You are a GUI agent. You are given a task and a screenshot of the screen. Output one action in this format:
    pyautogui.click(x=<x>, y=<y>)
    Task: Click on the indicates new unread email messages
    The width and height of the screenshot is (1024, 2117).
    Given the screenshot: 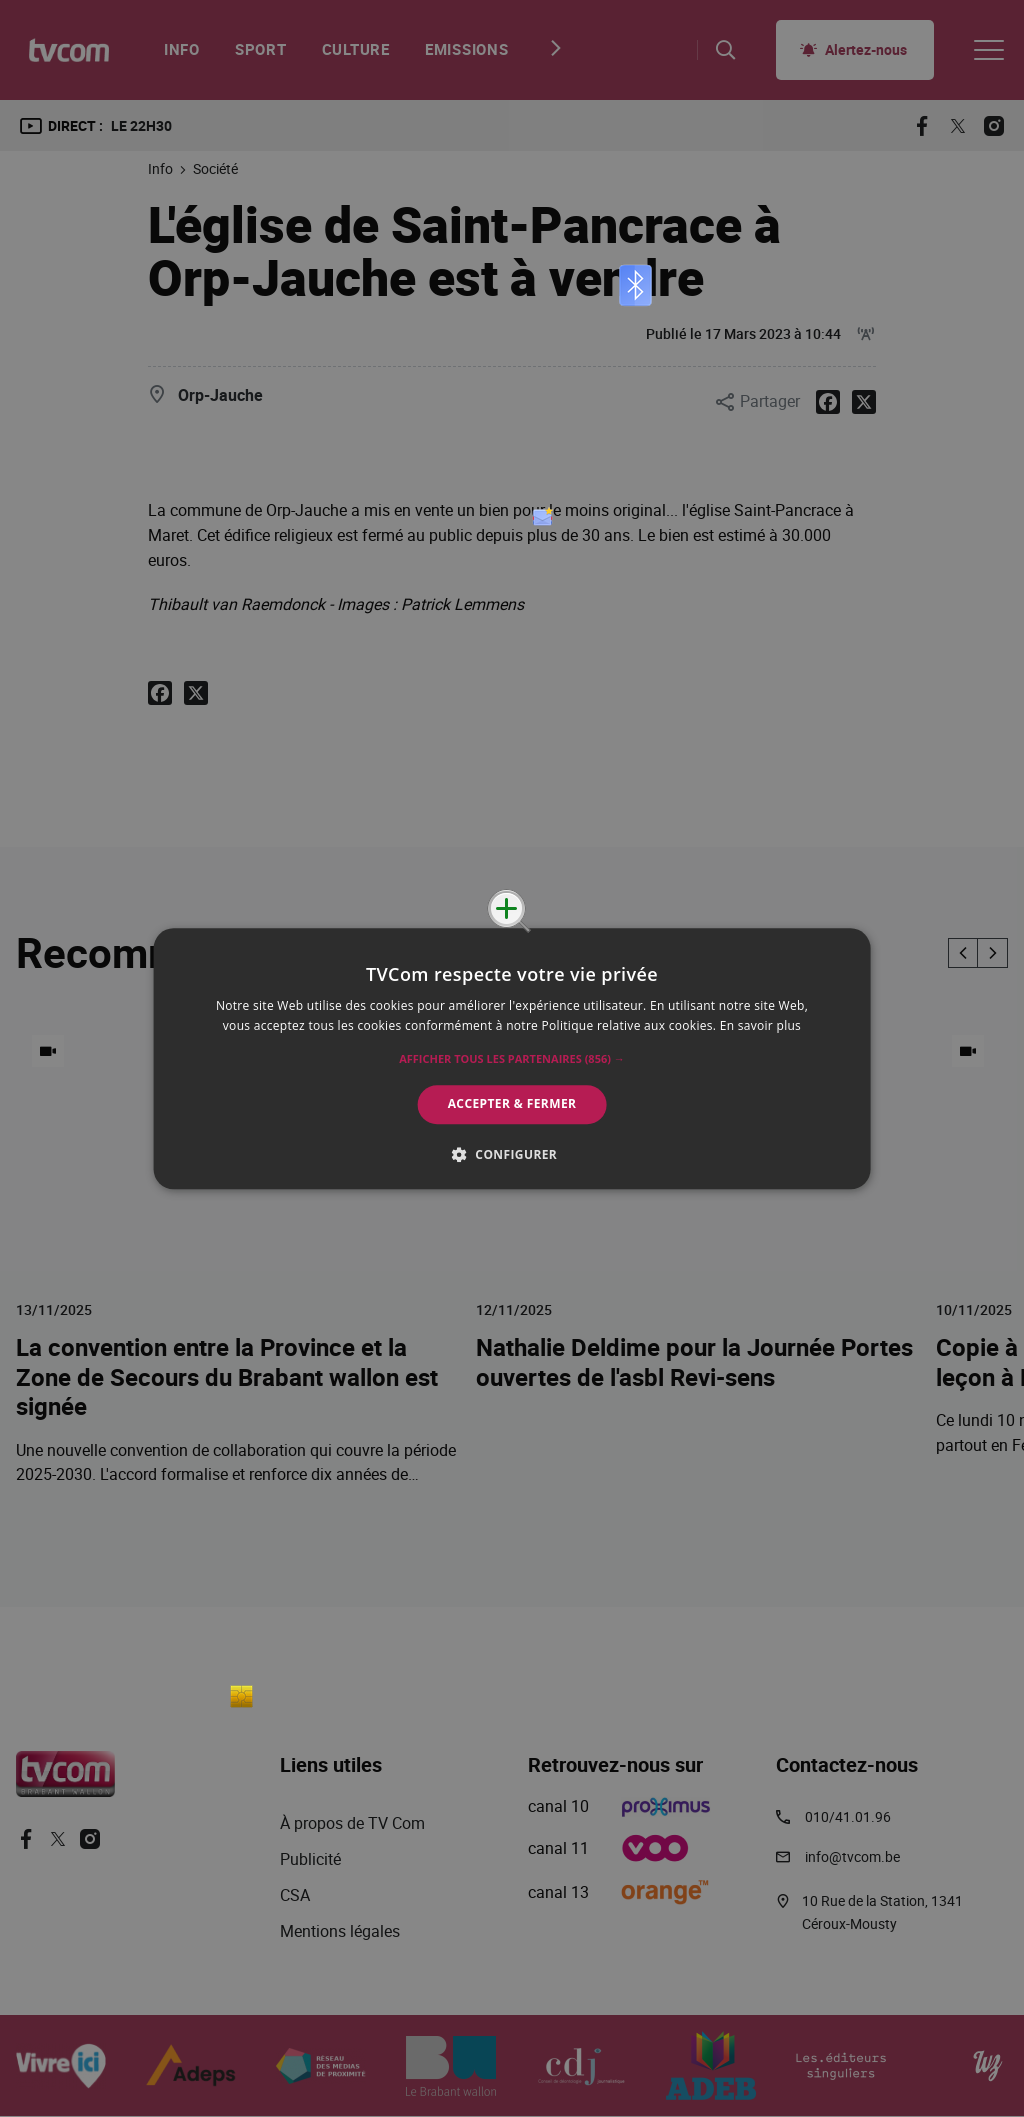 What is the action you would take?
    pyautogui.click(x=542, y=517)
    